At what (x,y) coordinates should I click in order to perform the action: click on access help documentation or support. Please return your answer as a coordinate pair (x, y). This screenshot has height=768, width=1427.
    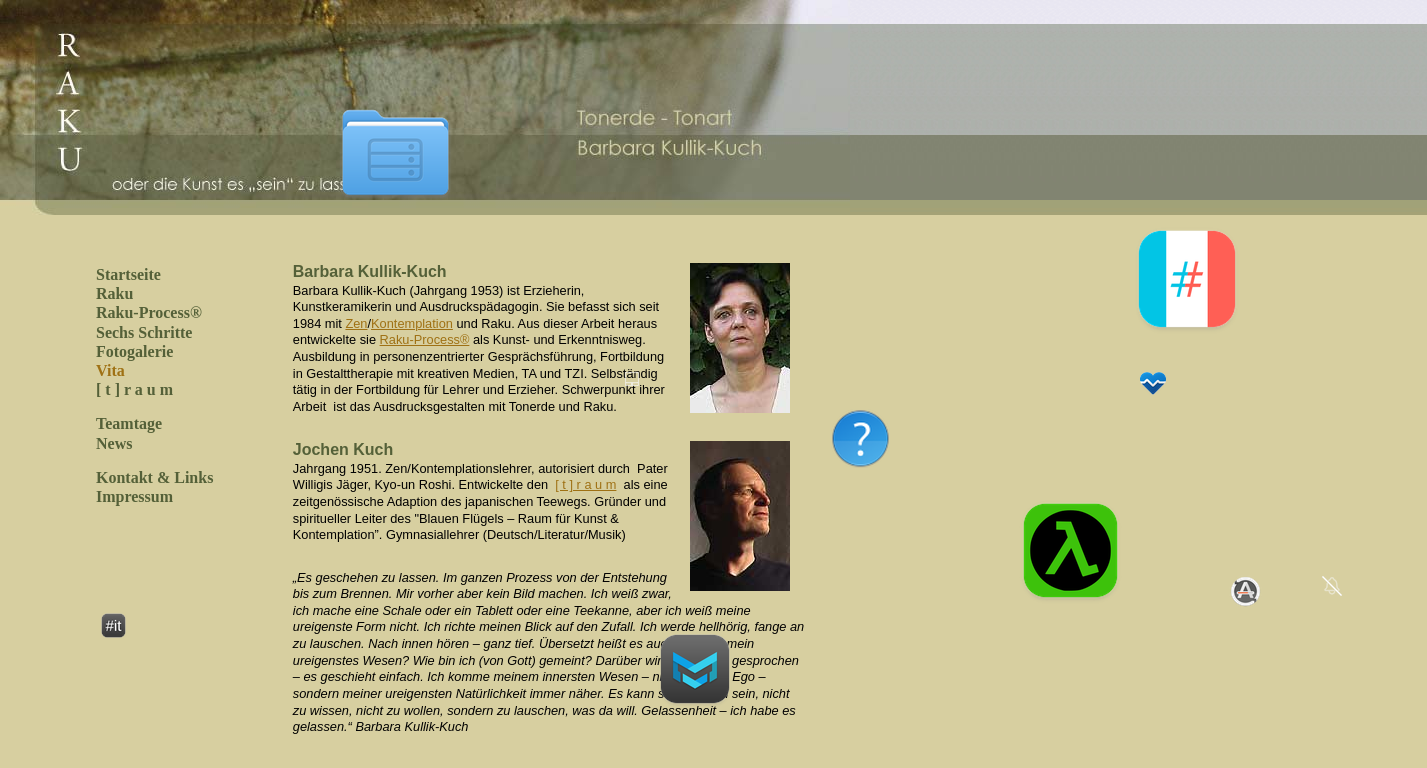
    Looking at the image, I should click on (860, 438).